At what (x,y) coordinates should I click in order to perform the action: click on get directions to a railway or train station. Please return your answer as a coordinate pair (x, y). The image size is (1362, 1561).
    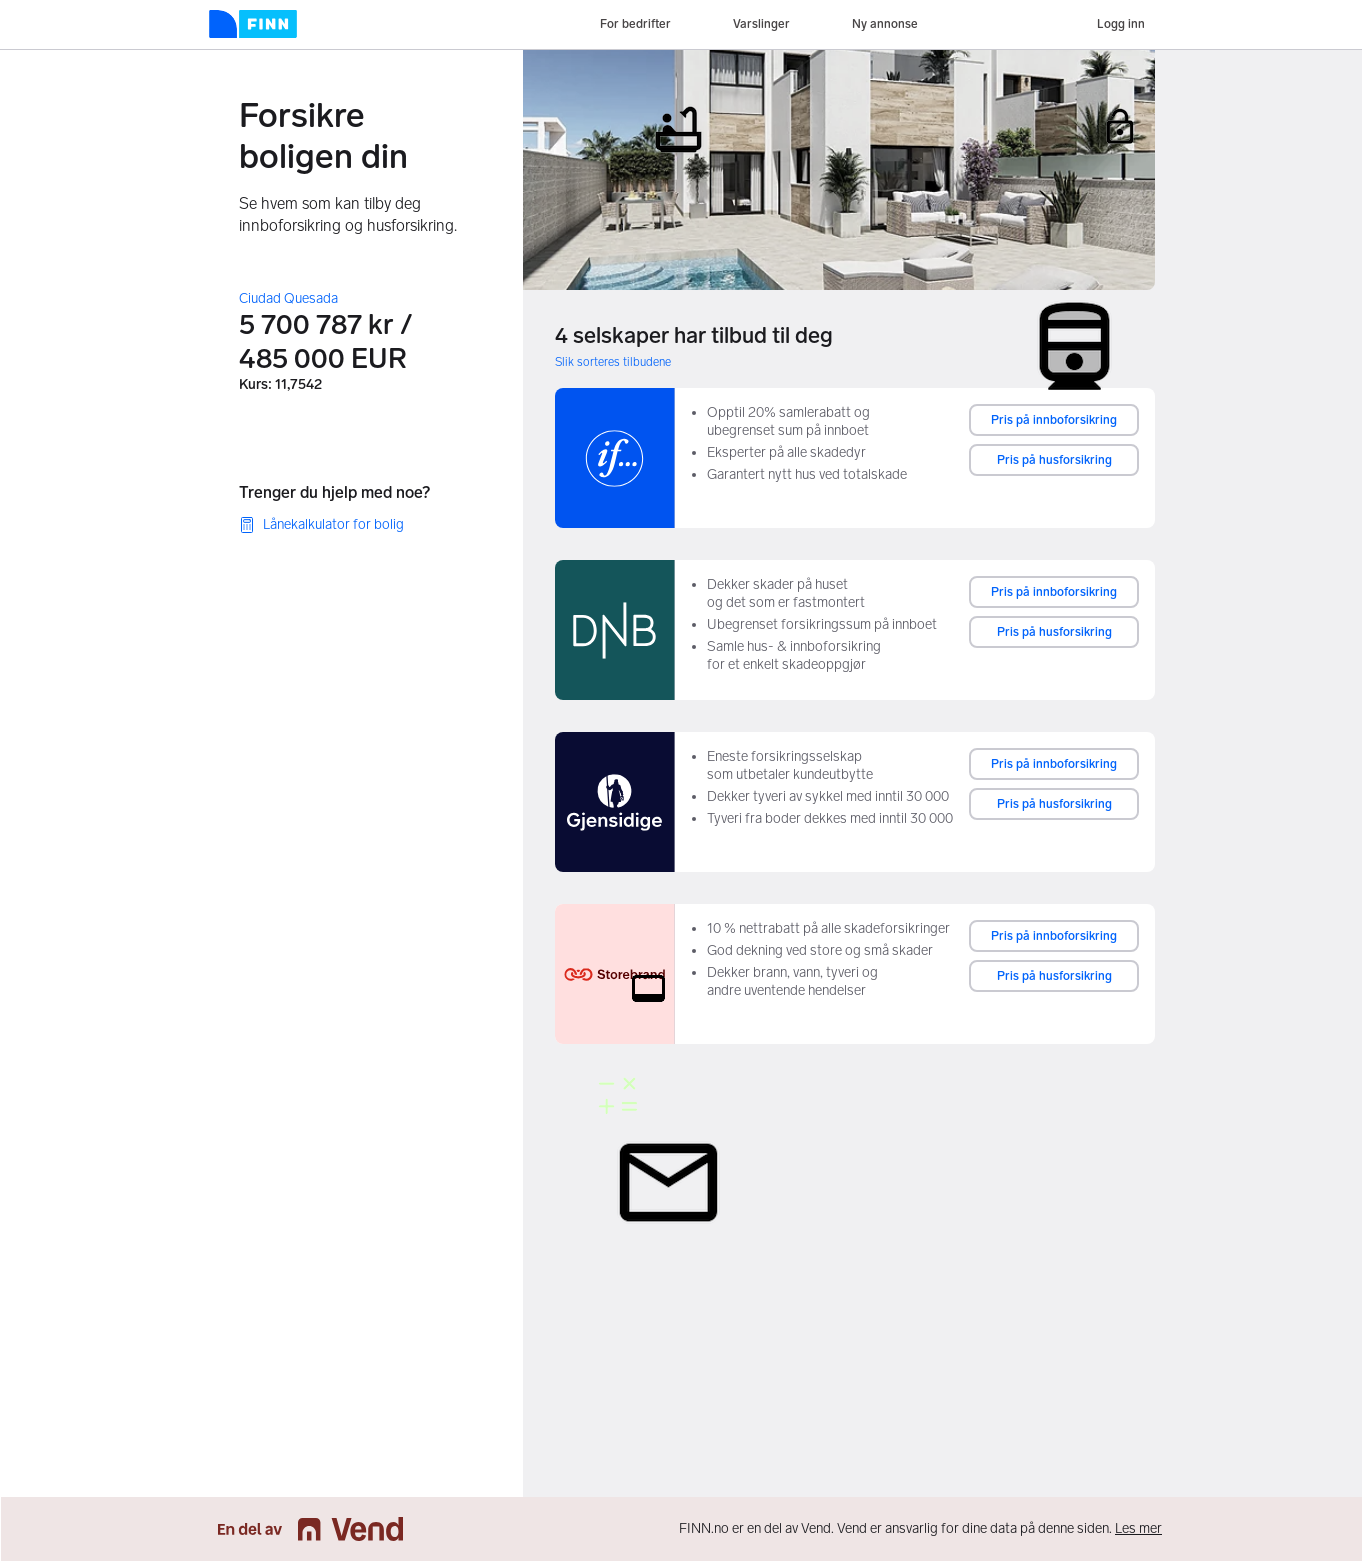
    Looking at the image, I should click on (1074, 350).